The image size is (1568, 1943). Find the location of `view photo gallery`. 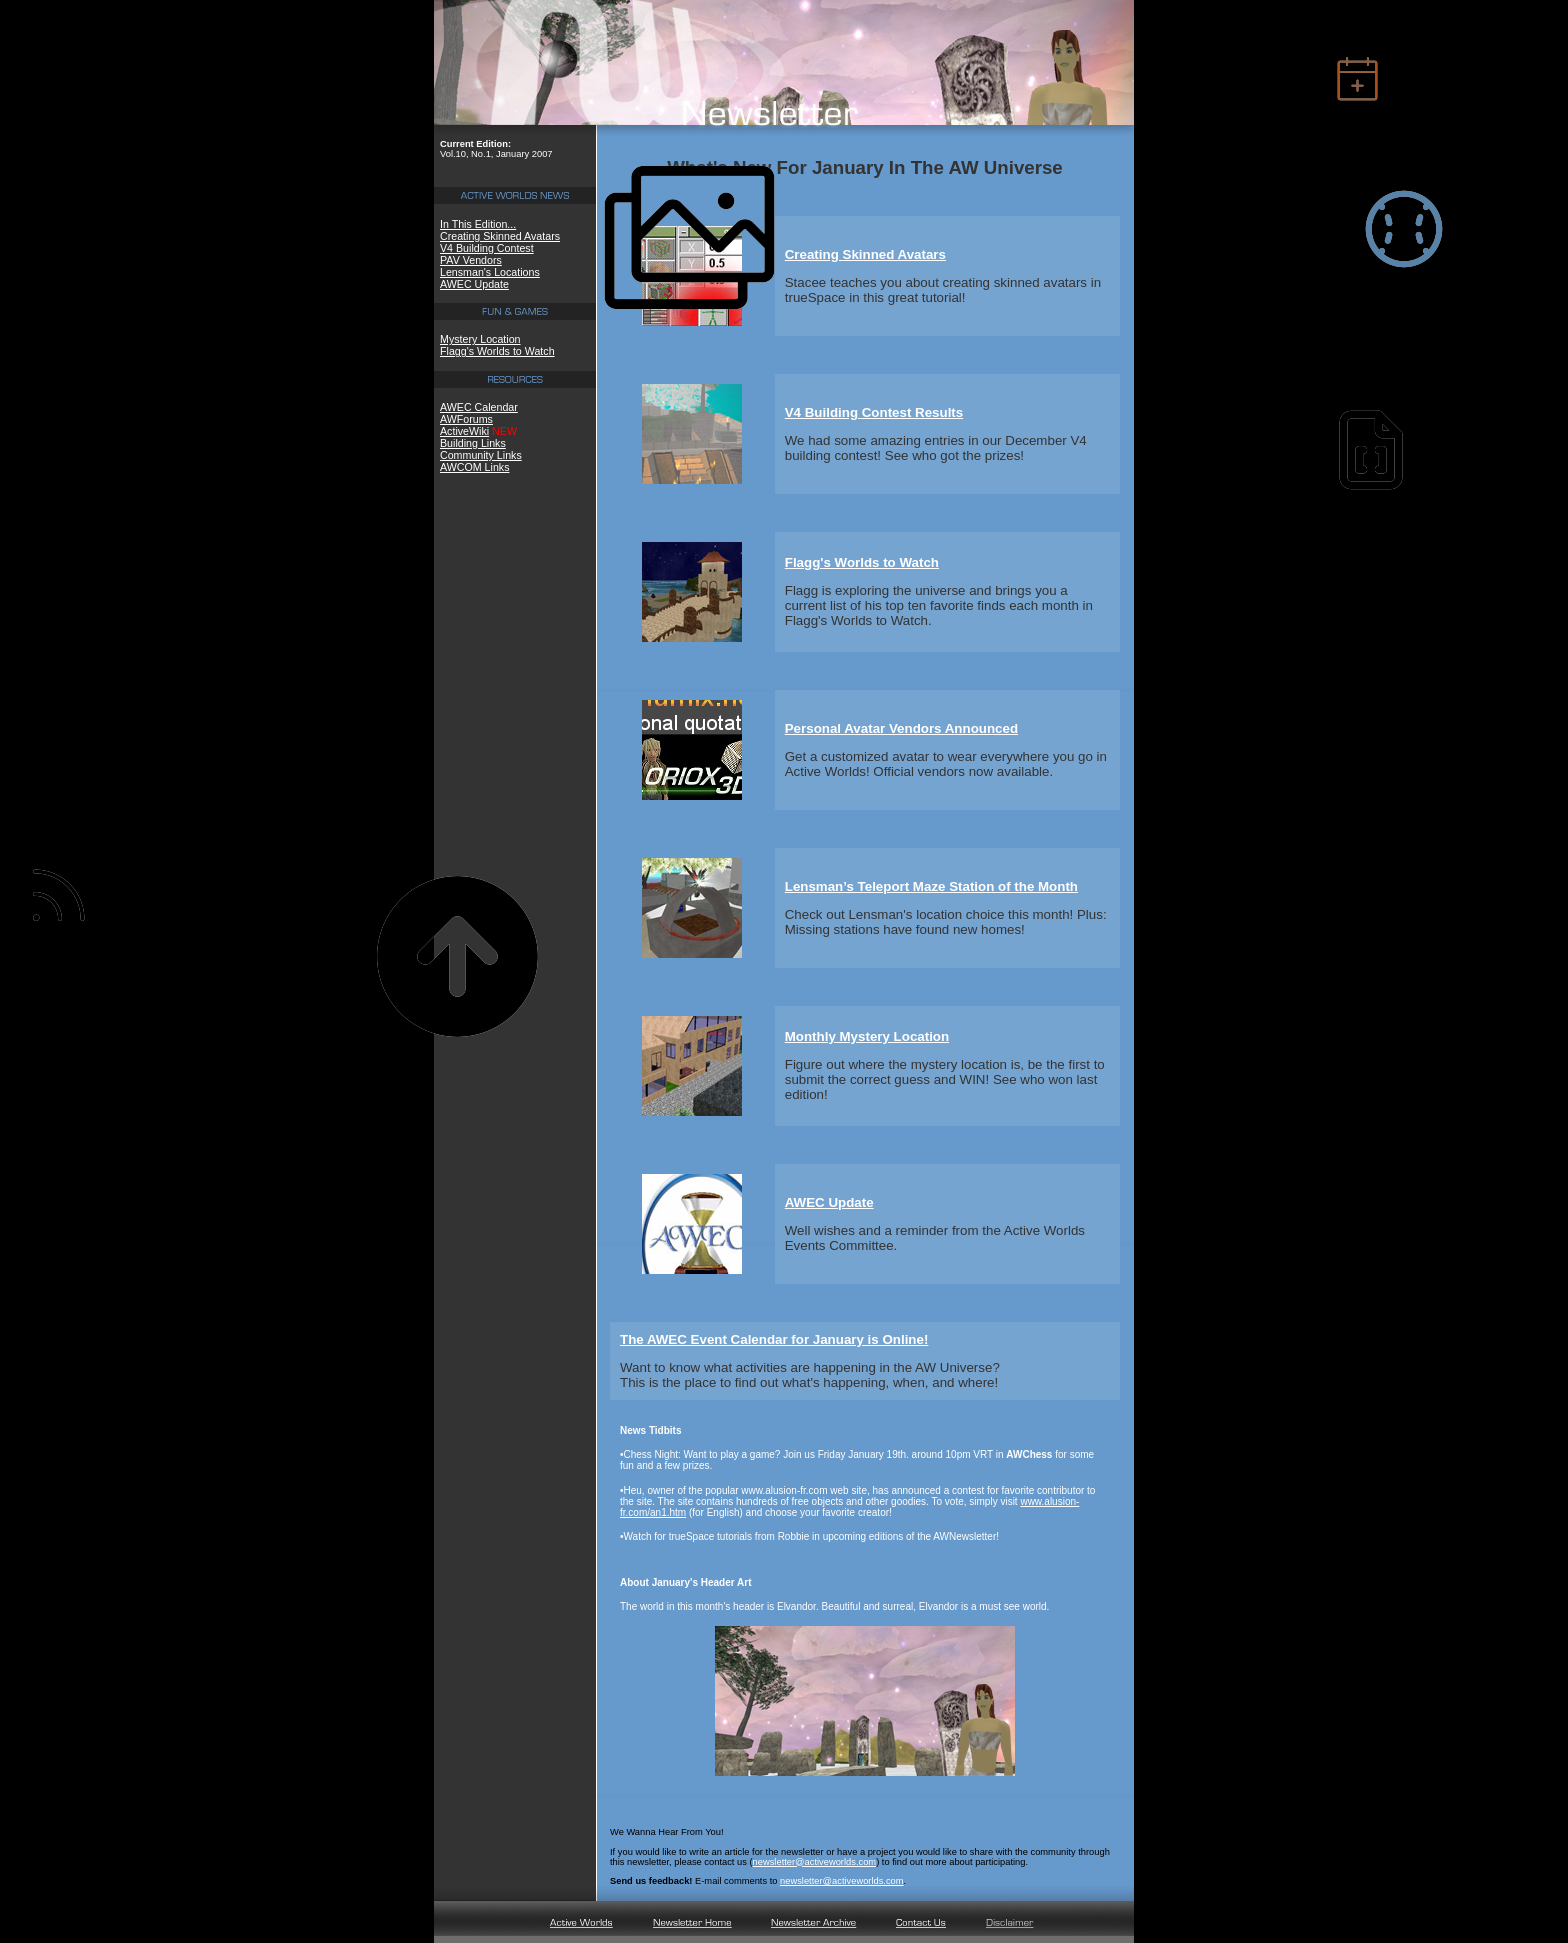

view photo gallery is located at coordinates (689, 237).